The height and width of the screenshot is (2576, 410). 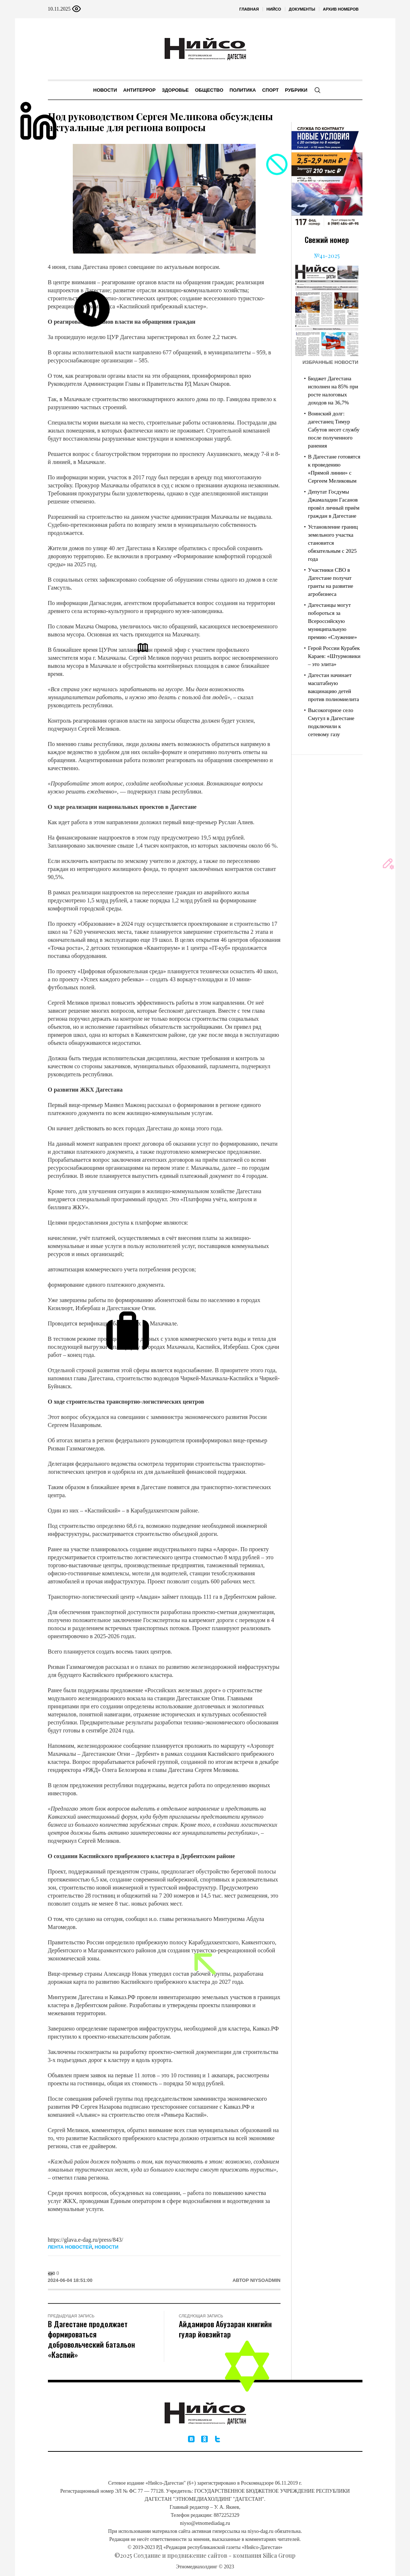 I want to click on connect with linkedin, so click(x=38, y=122).